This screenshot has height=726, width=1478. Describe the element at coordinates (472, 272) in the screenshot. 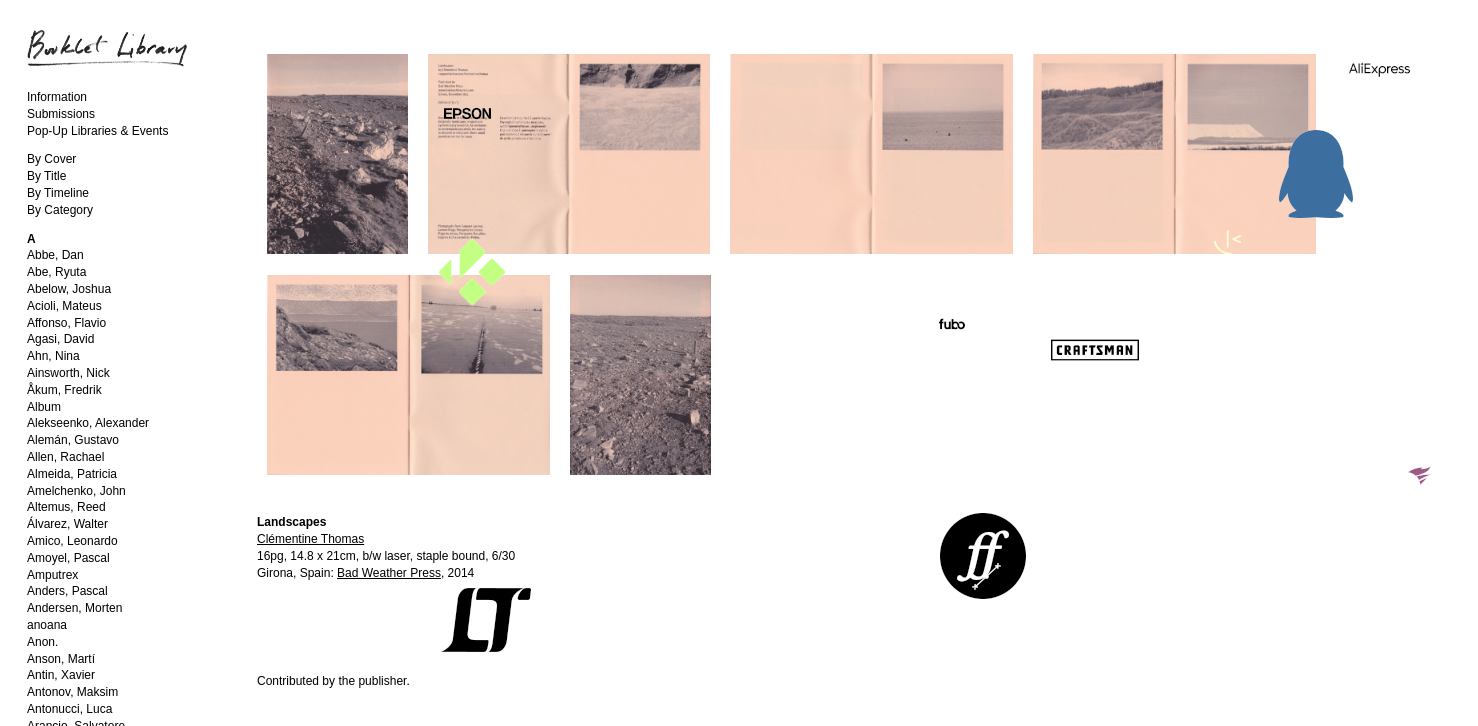

I see `open kodi media center app` at that location.